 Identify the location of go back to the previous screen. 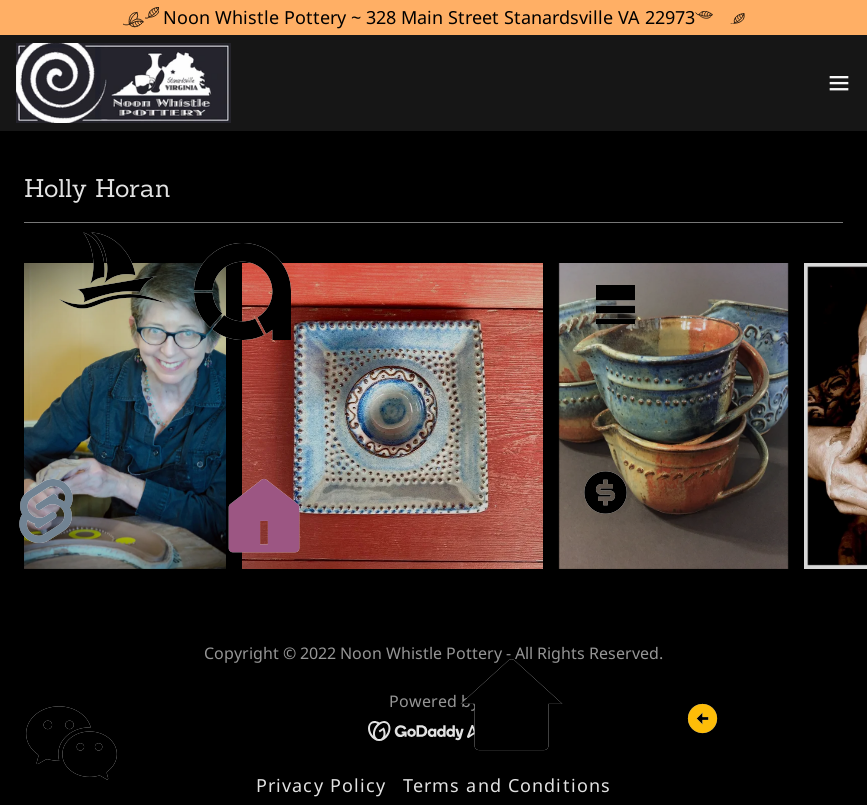
(702, 718).